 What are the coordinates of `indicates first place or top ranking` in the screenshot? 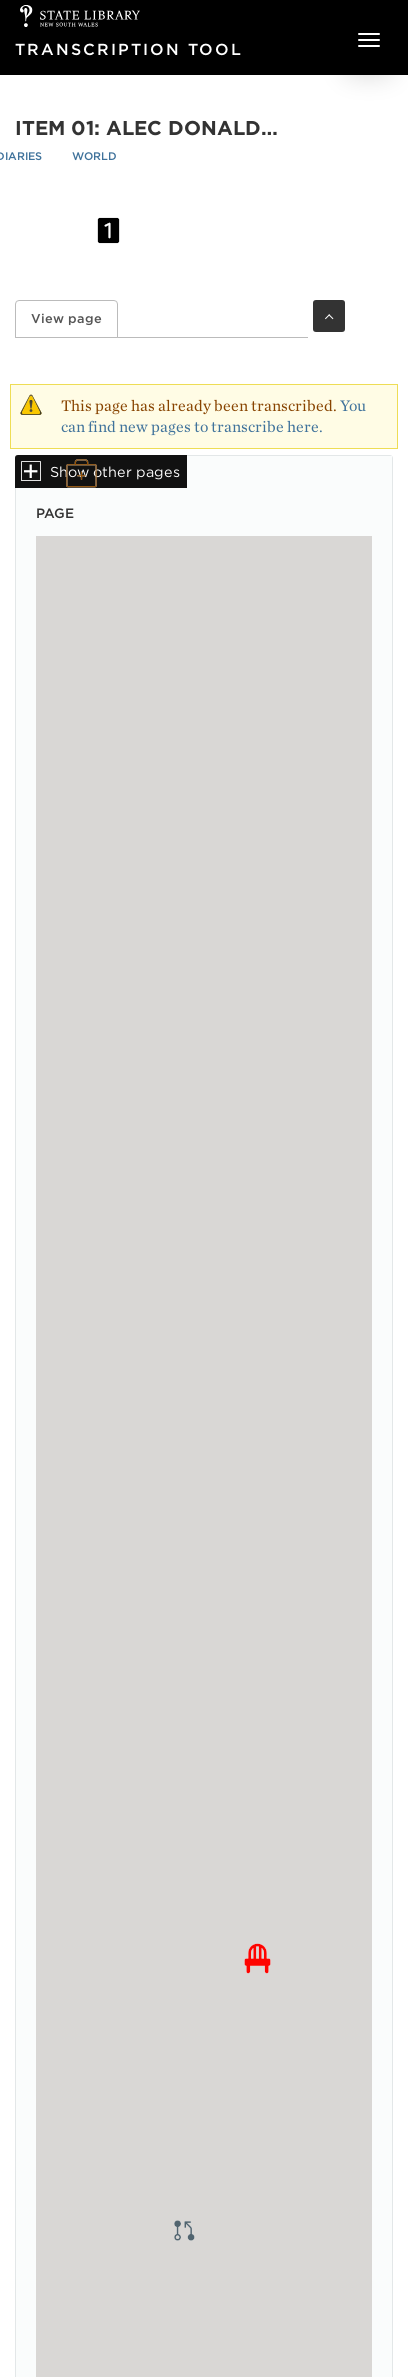 It's located at (108, 230).